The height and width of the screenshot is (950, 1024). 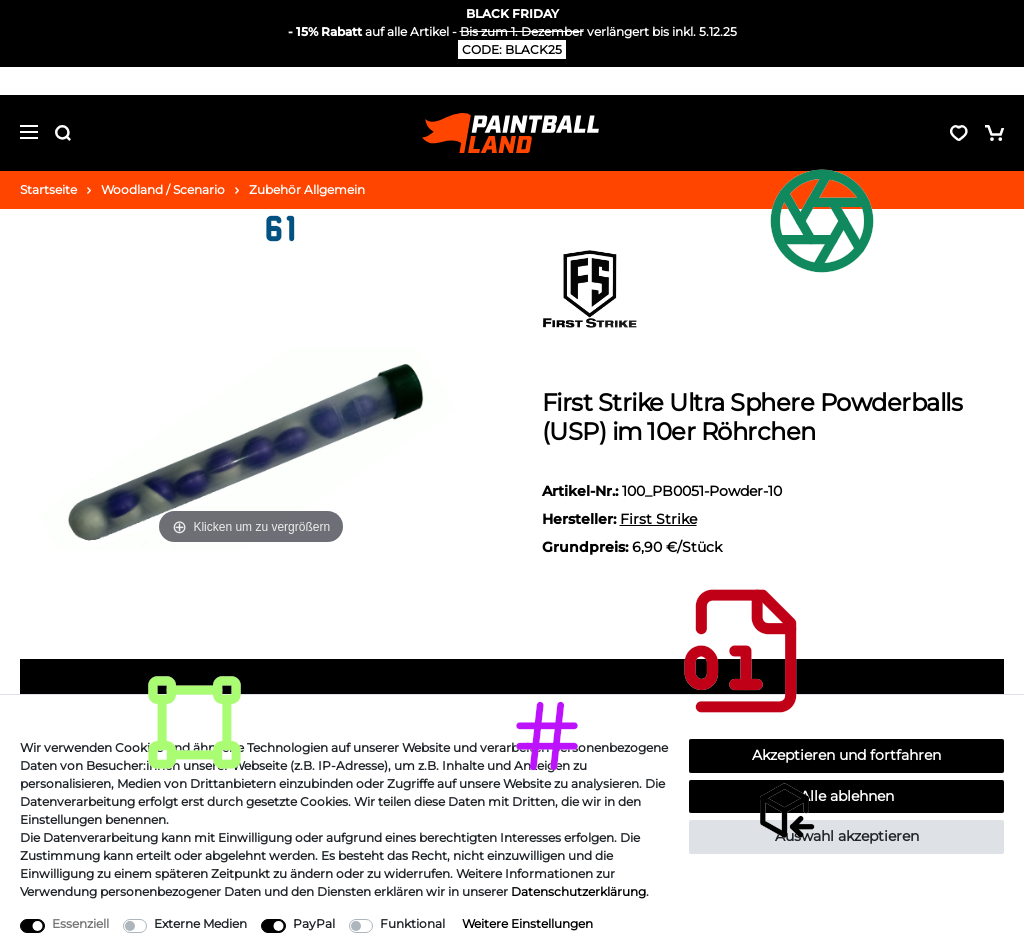 I want to click on import a package or module, so click(x=784, y=810).